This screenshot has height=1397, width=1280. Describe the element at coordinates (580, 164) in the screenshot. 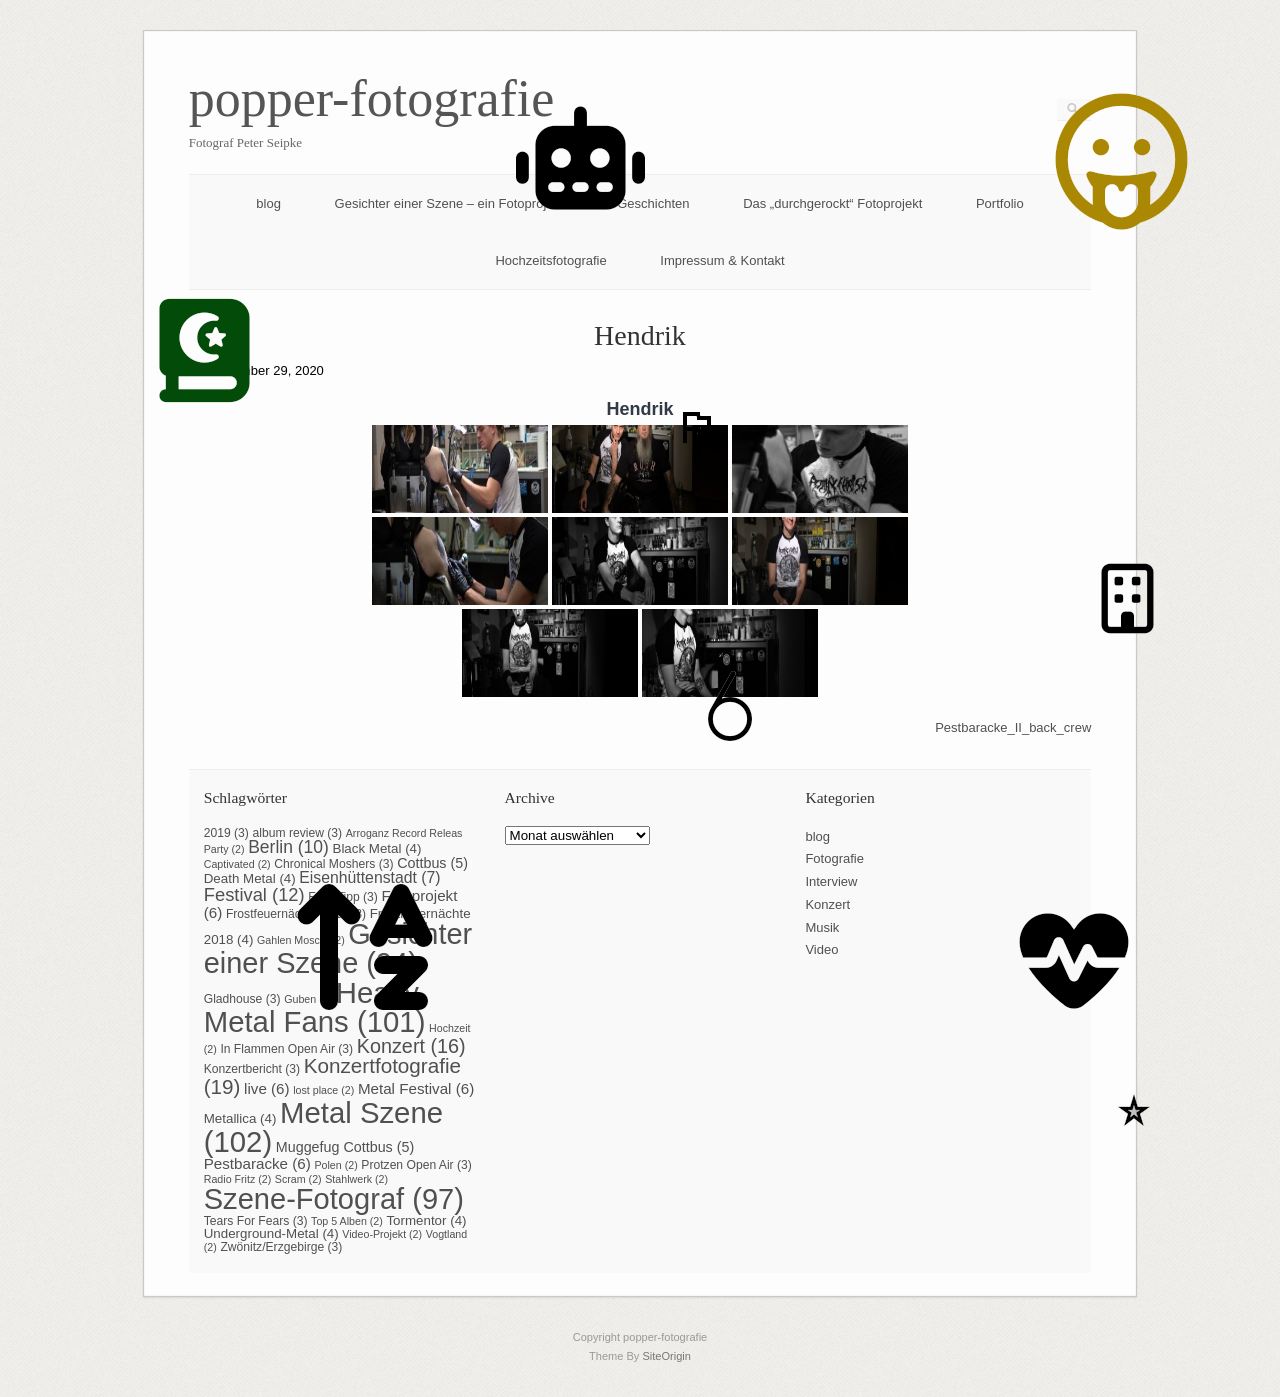

I see `access AI assistant or chatbot features` at that location.